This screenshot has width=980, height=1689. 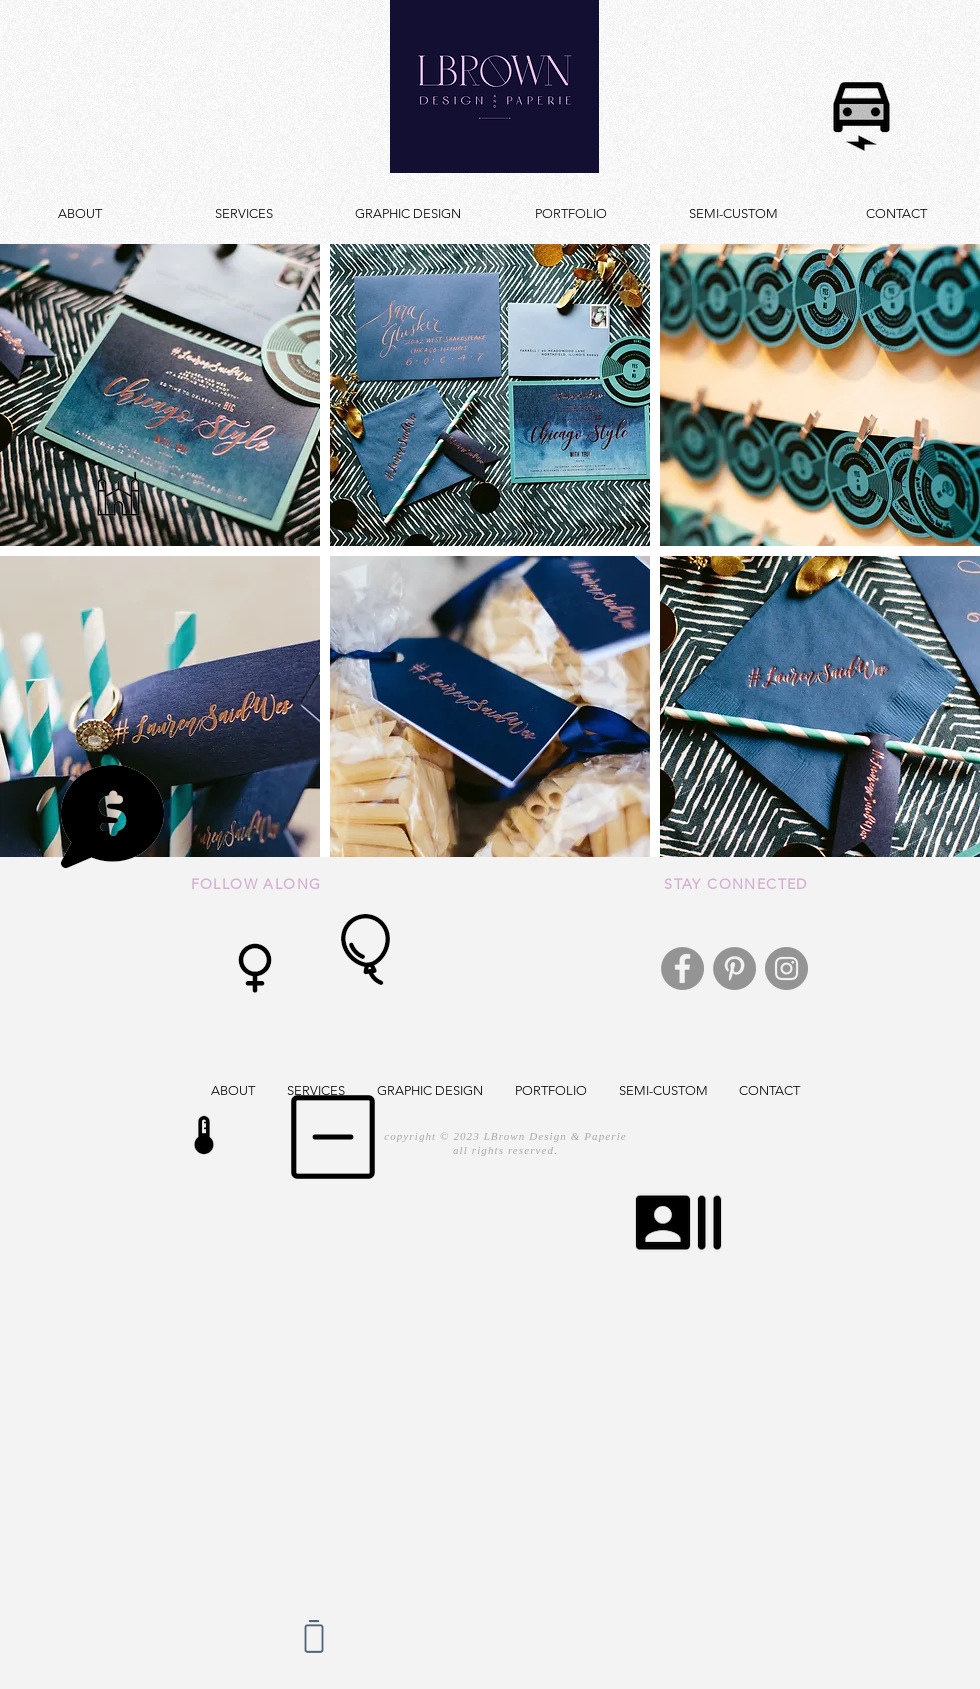 I want to click on adjust temperature settings, so click(x=204, y=1135).